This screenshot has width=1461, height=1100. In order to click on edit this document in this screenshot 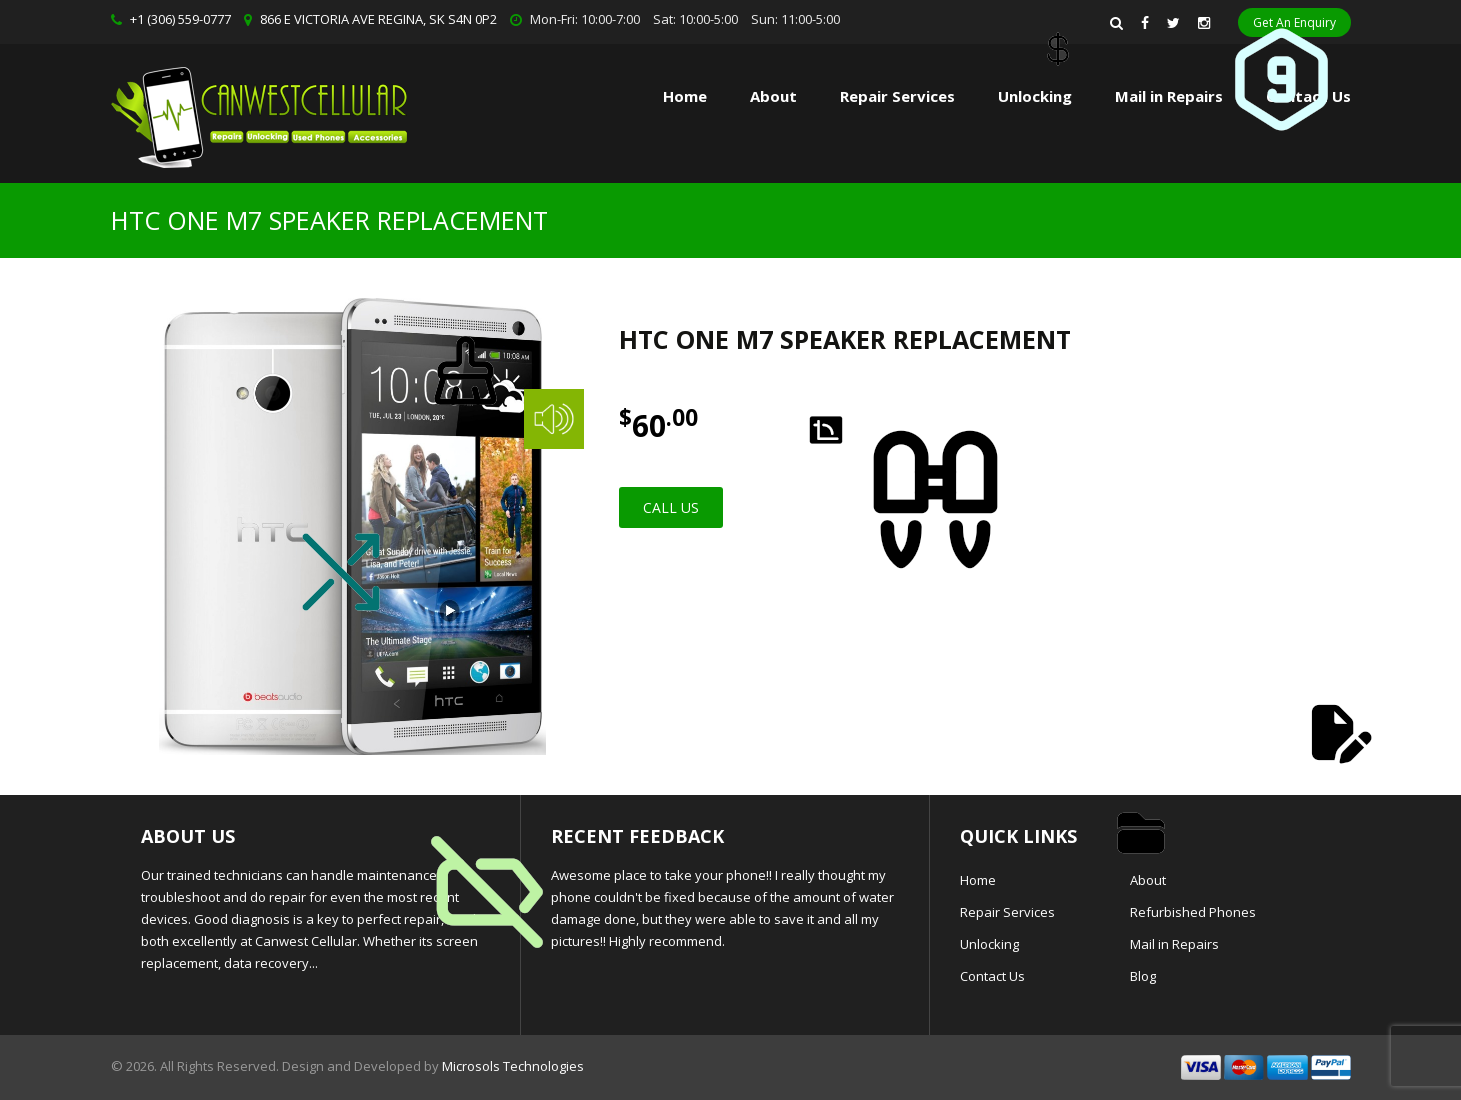, I will do `click(1339, 732)`.